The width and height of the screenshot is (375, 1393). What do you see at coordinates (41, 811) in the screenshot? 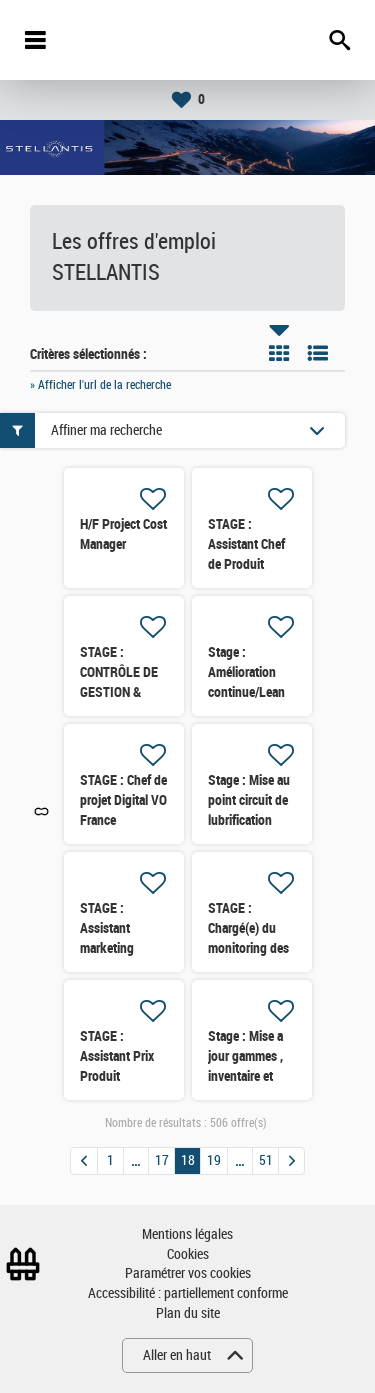
I see `peanut app logo or brand icon` at bounding box center [41, 811].